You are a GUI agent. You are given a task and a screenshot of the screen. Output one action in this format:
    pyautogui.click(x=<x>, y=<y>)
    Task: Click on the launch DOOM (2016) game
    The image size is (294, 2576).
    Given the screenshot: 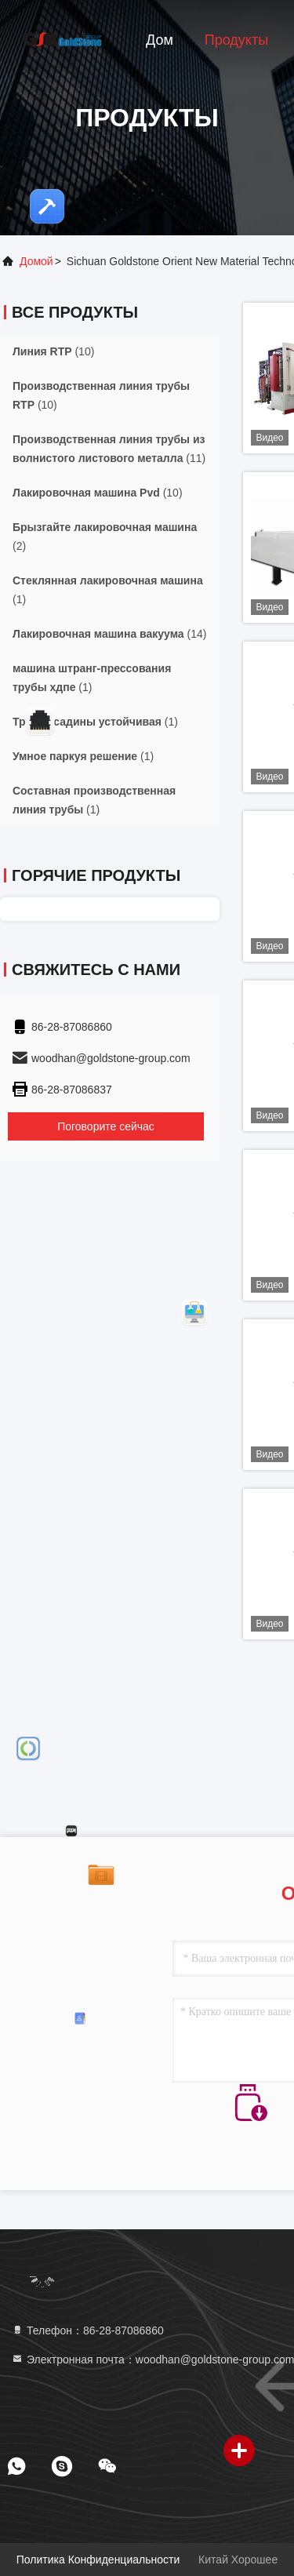 What is the action you would take?
    pyautogui.click(x=71, y=1831)
    